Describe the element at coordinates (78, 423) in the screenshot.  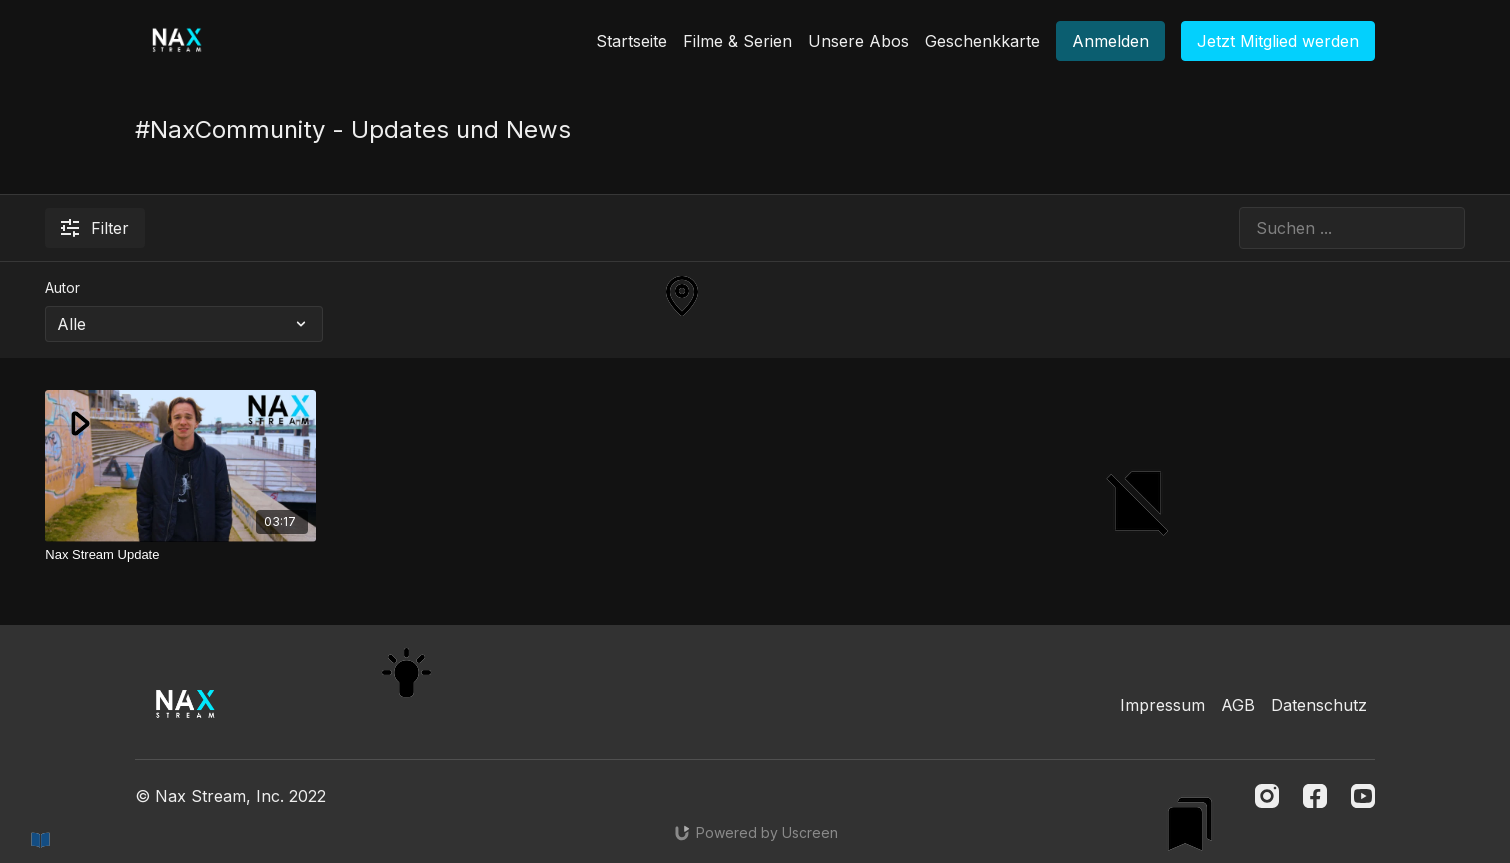
I see `navigate to the next screen or step` at that location.